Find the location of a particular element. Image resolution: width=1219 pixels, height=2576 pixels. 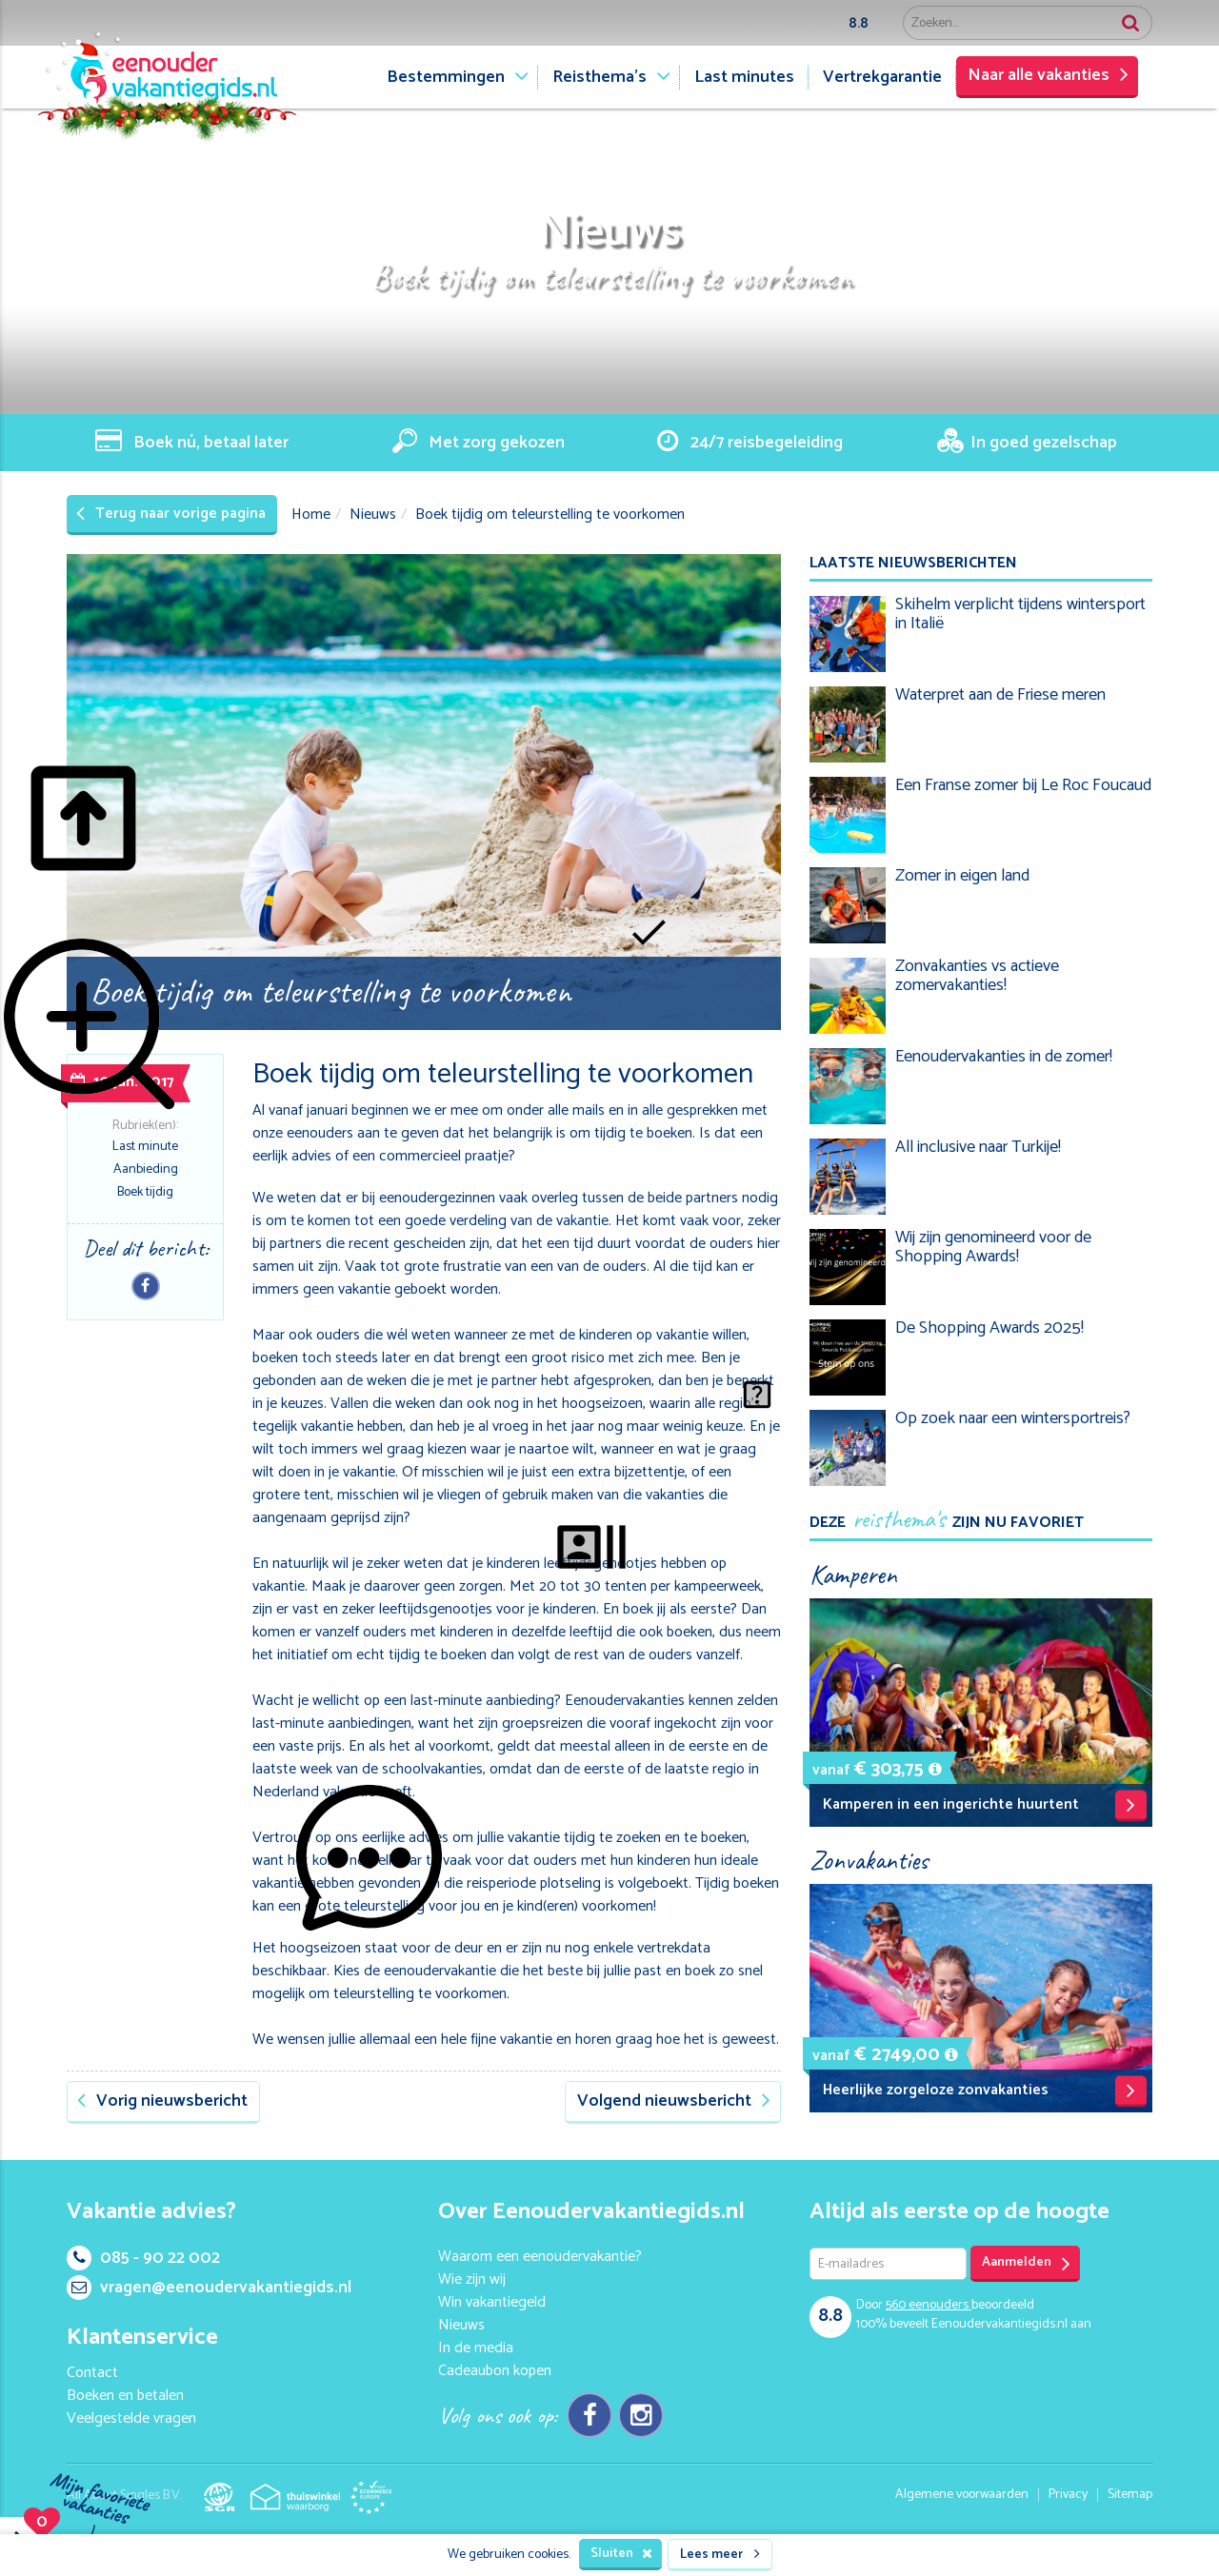

view recently contacted people is located at coordinates (591, 1547).